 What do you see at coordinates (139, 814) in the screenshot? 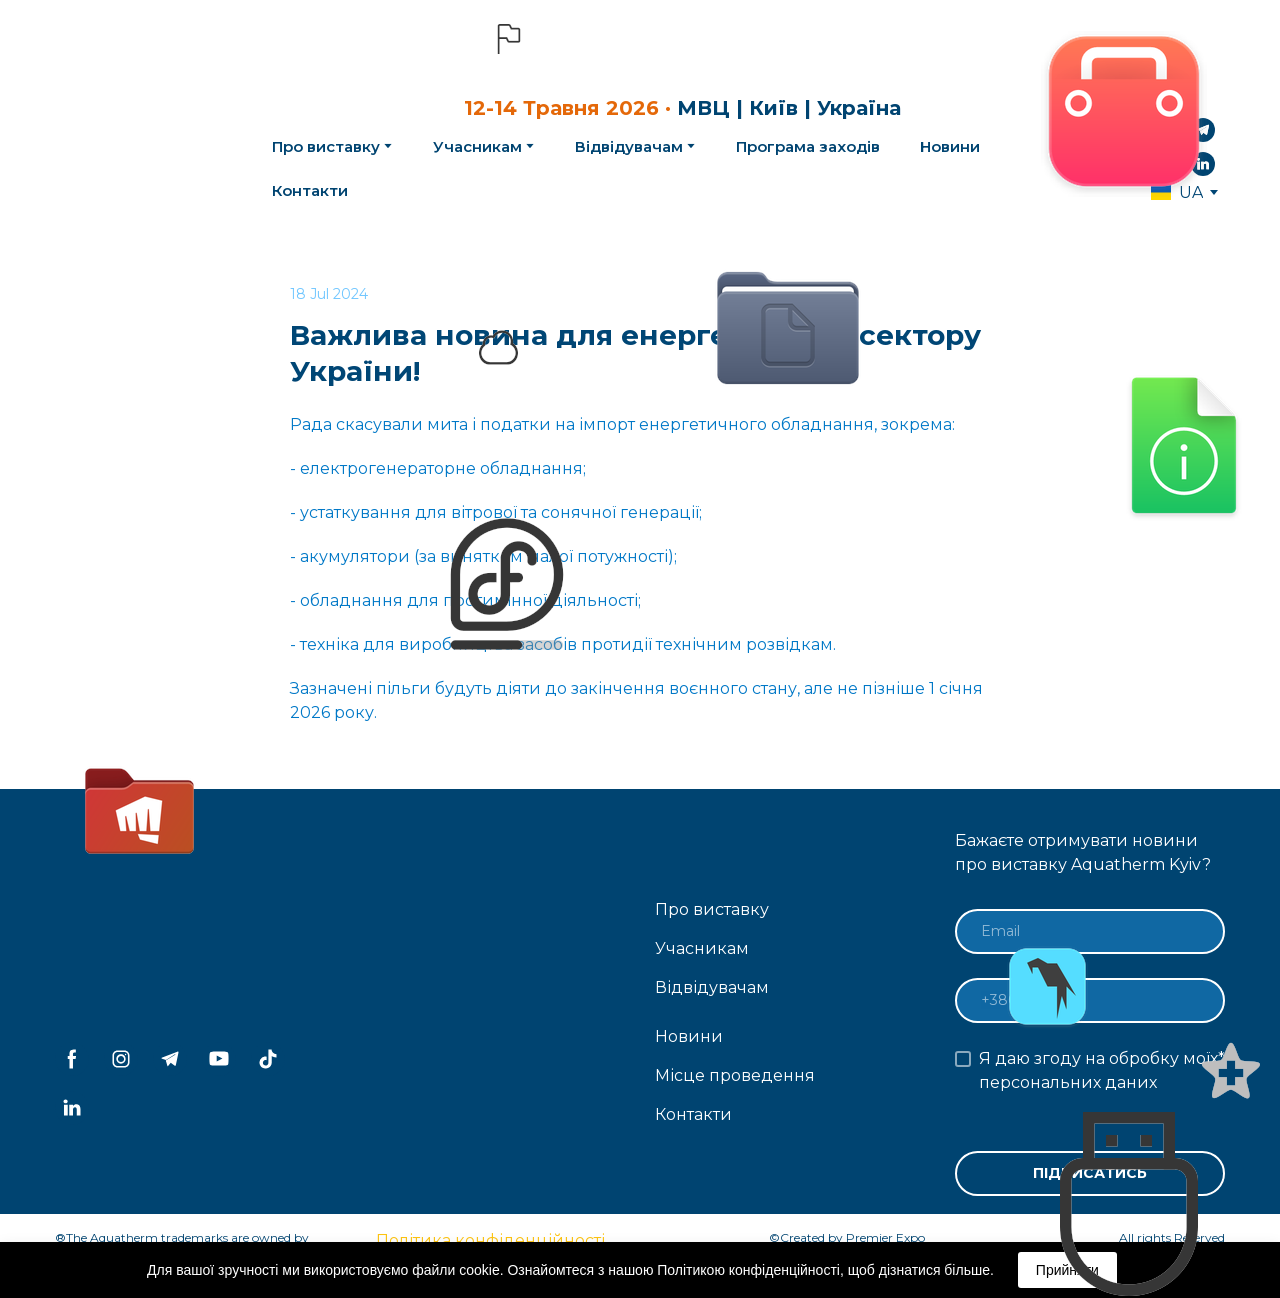
I see `open riot games folder` at bounding box center [139, 814].